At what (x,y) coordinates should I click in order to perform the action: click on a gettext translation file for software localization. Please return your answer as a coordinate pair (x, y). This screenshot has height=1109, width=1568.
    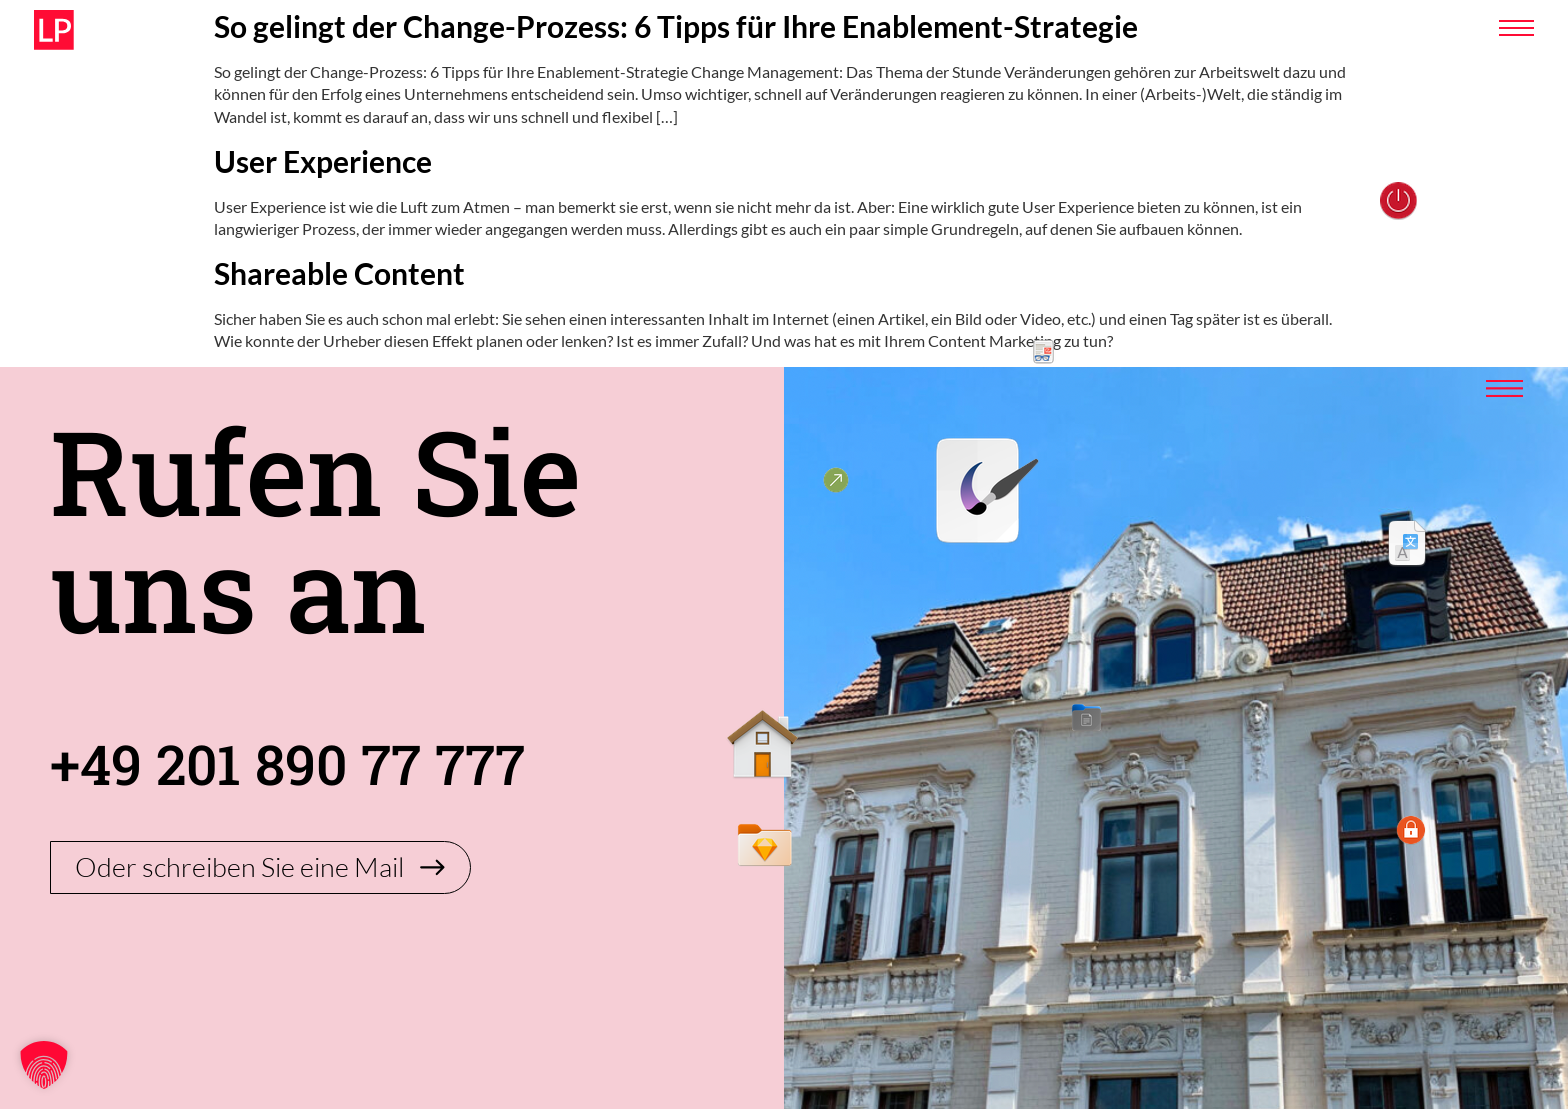
    Looking at the image, I should click on (1407, 543).